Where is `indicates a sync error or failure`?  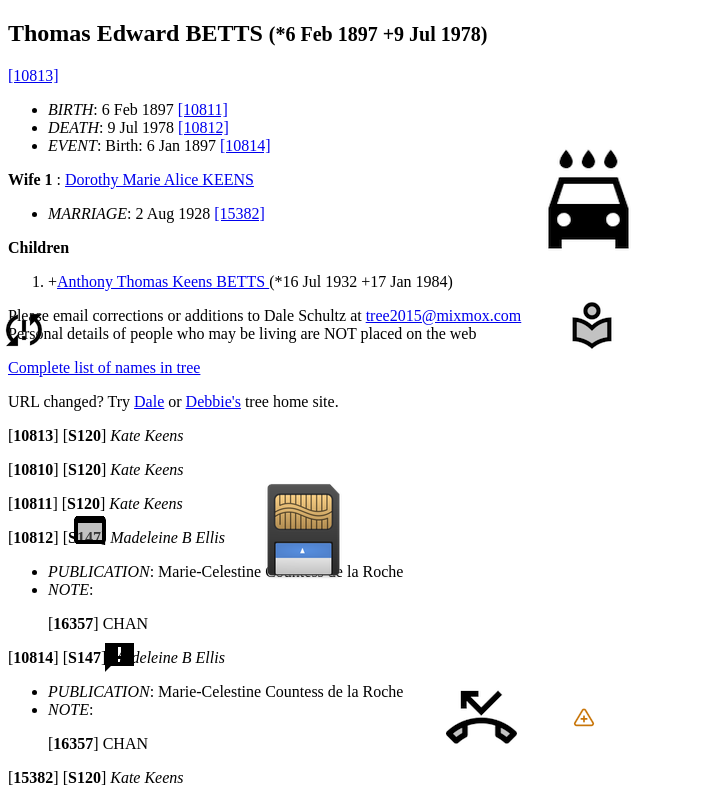 indicates a sync error or failure is located at coordinates (24, 330).